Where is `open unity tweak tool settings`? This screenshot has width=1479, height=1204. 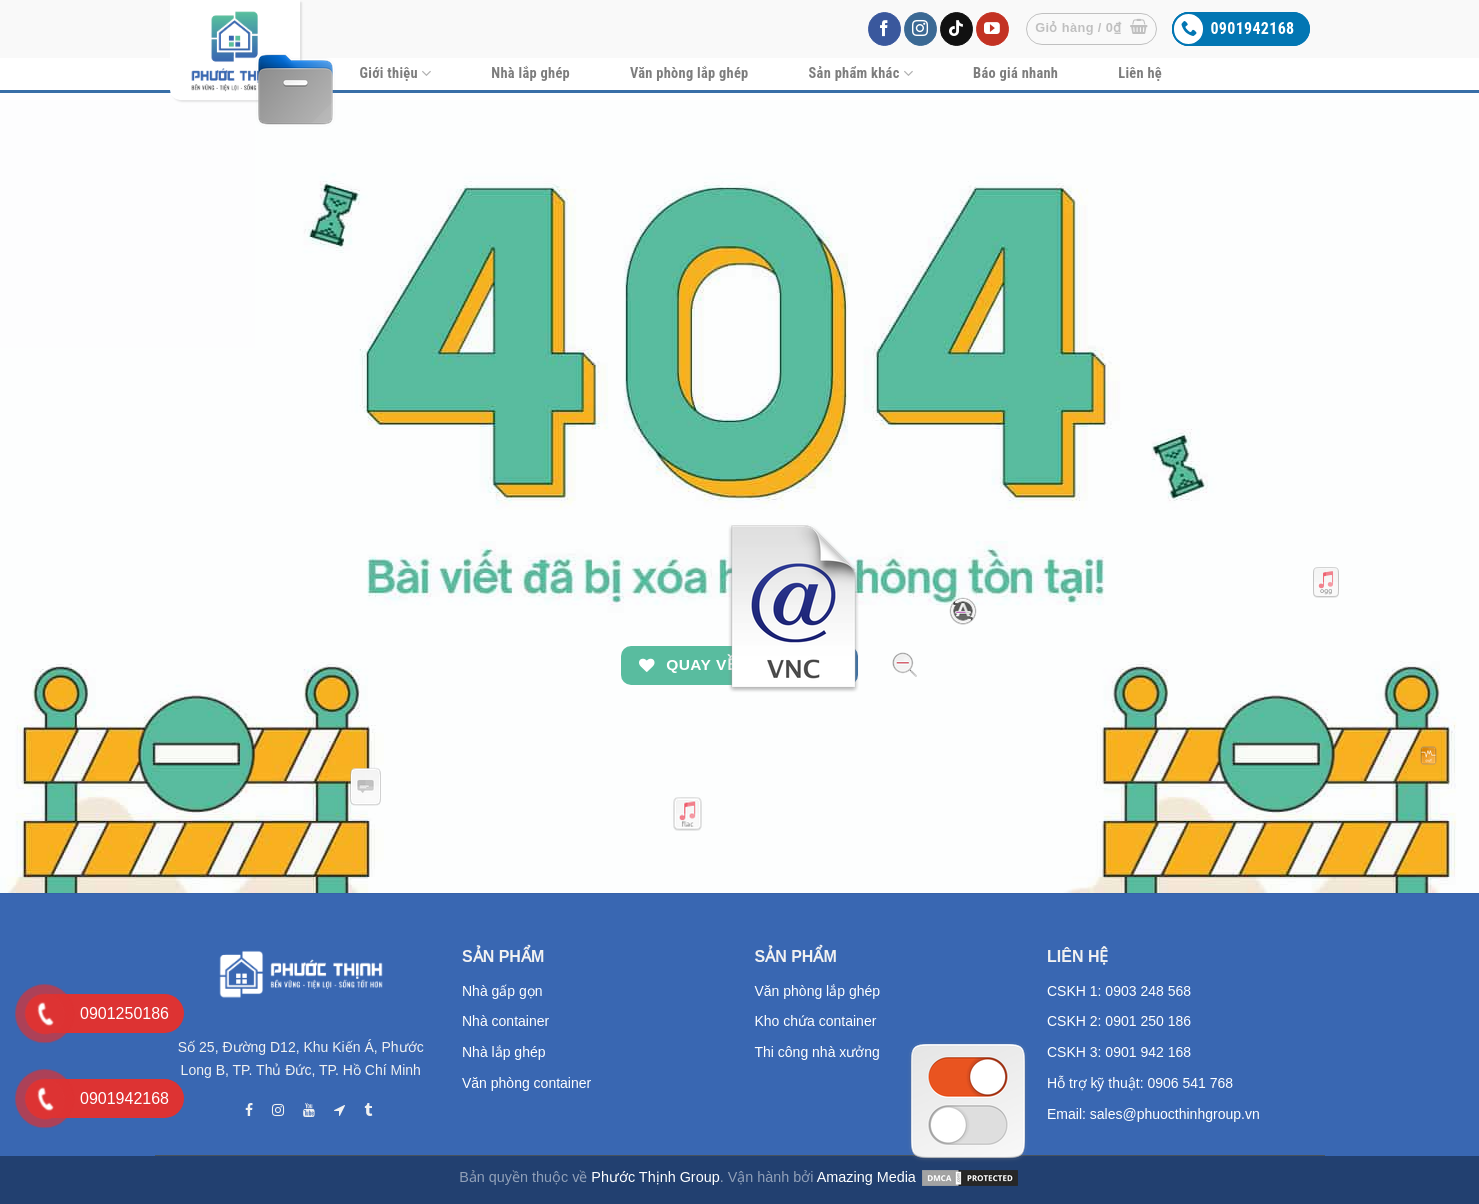 open unity tweak tool settings is located at coordinates (968, 1101).